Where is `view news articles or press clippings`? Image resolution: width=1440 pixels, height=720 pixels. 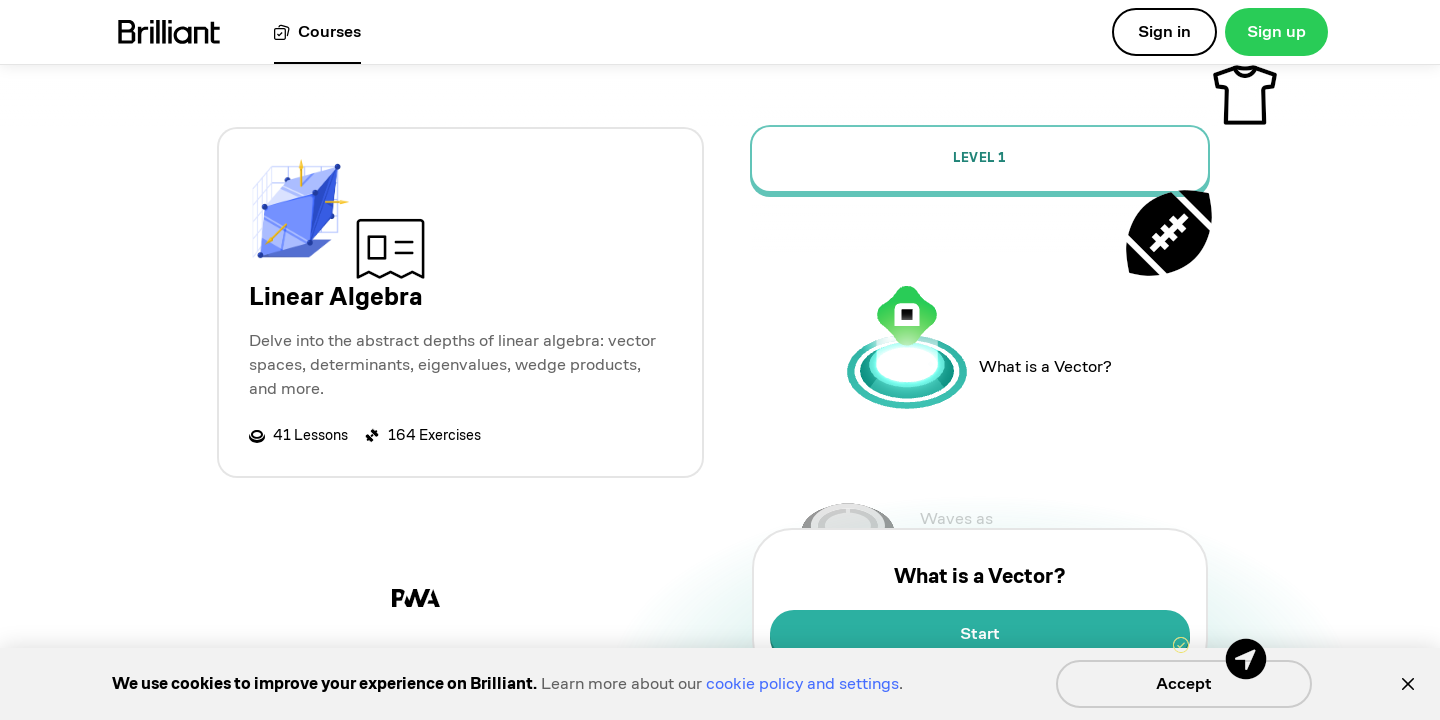
view news articles or press clippings is located at coordinates (390, 247).